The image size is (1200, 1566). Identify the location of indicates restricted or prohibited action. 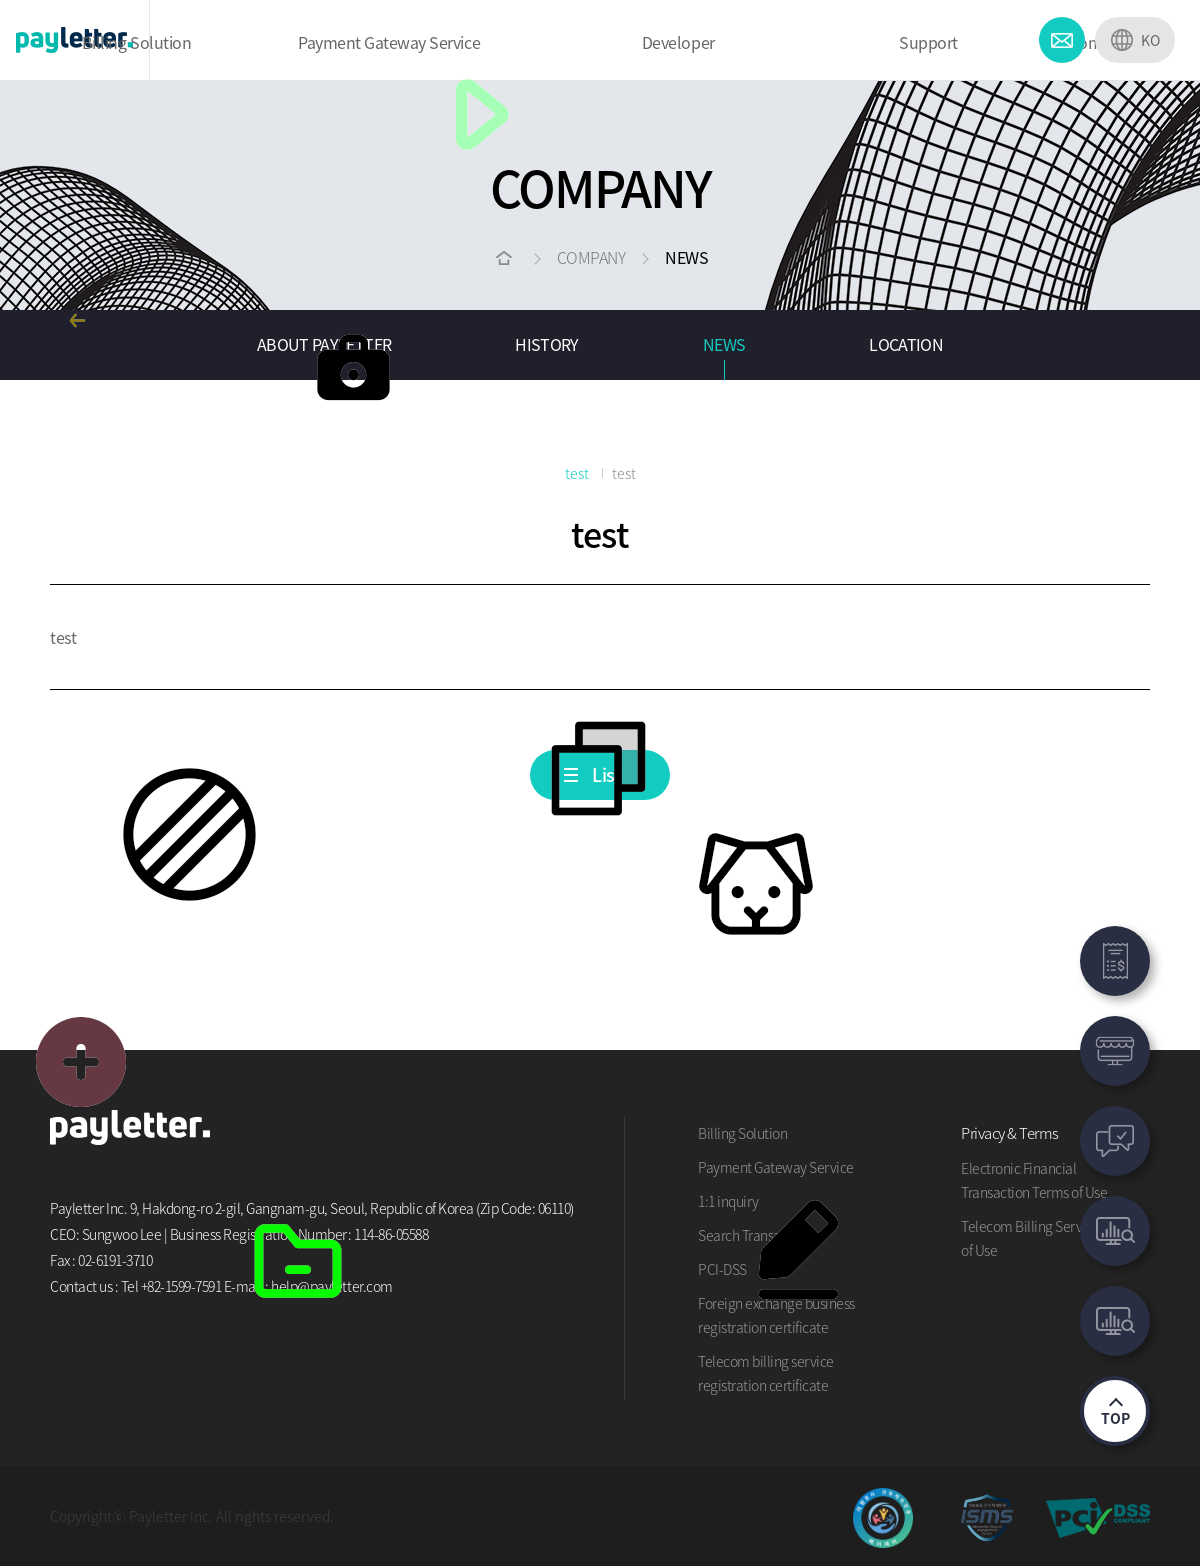
(189, 834).